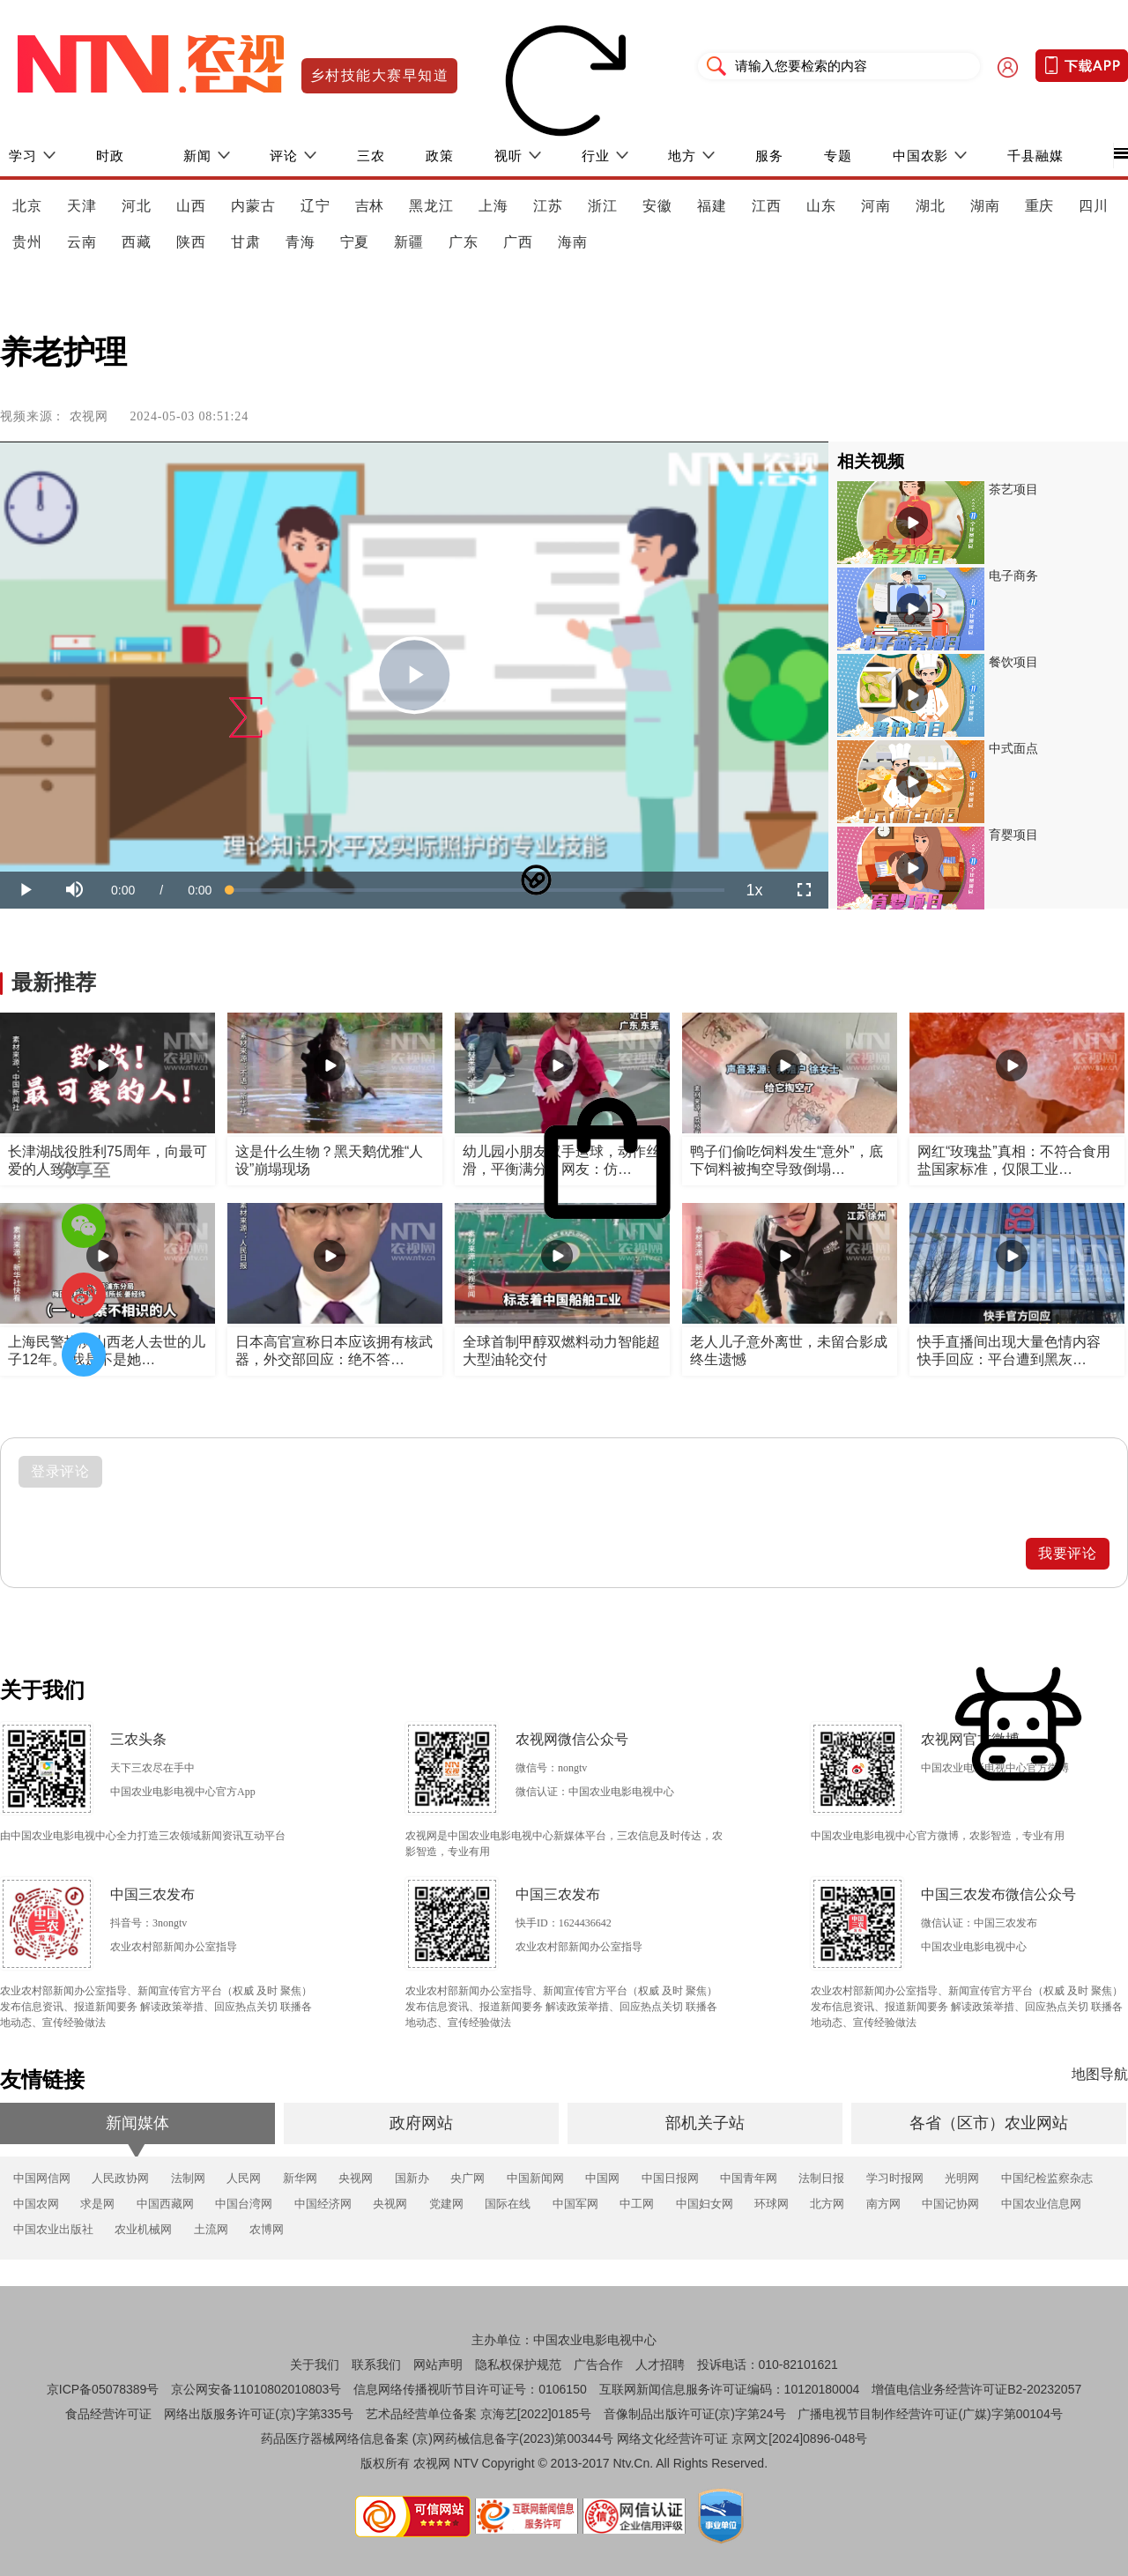  What do you see at coordinates (246, 717) in the screenshot?
I see `calculate sum or total` at bounding box center [246, 717].